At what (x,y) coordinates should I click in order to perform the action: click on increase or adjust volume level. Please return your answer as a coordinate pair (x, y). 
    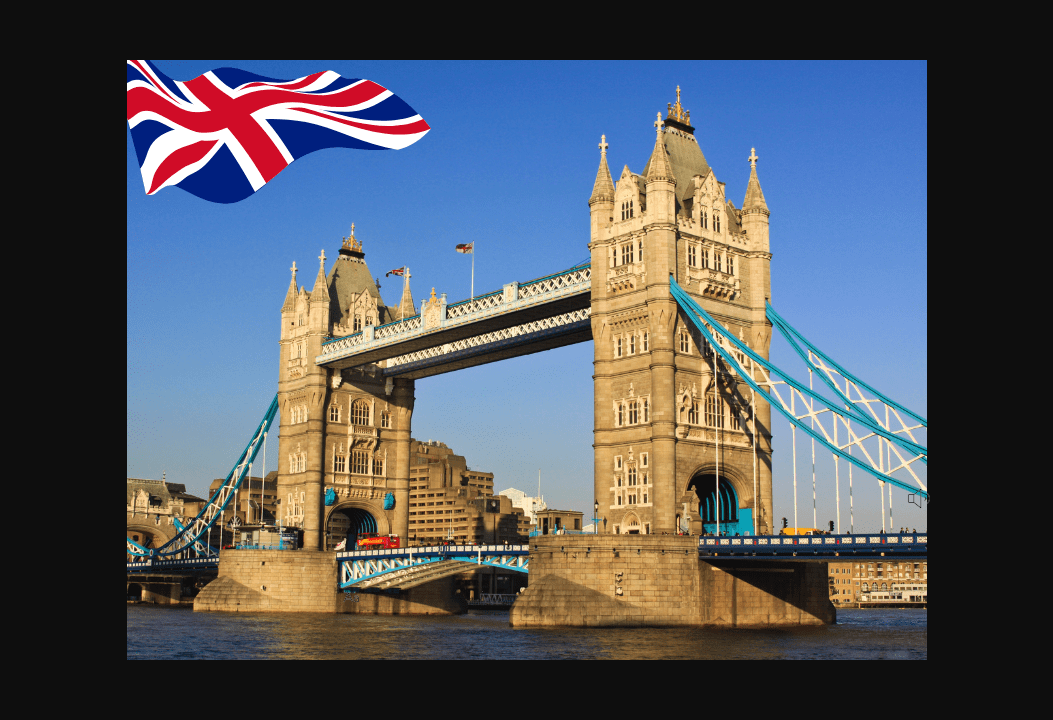
    Looking at the image, I should click on (918, 498).